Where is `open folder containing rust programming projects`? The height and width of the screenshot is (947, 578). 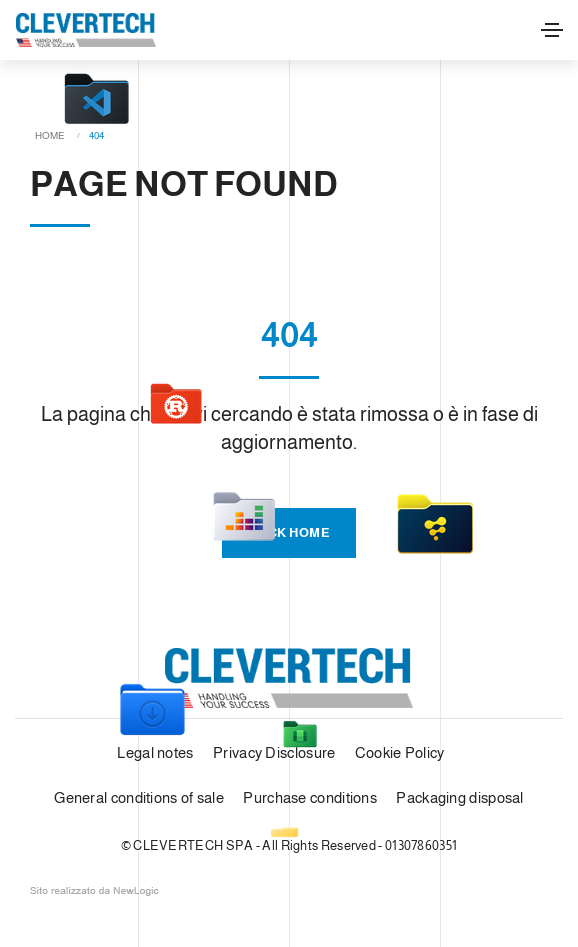
open folder containing rust programming projects is located at coordinates (176, 405).